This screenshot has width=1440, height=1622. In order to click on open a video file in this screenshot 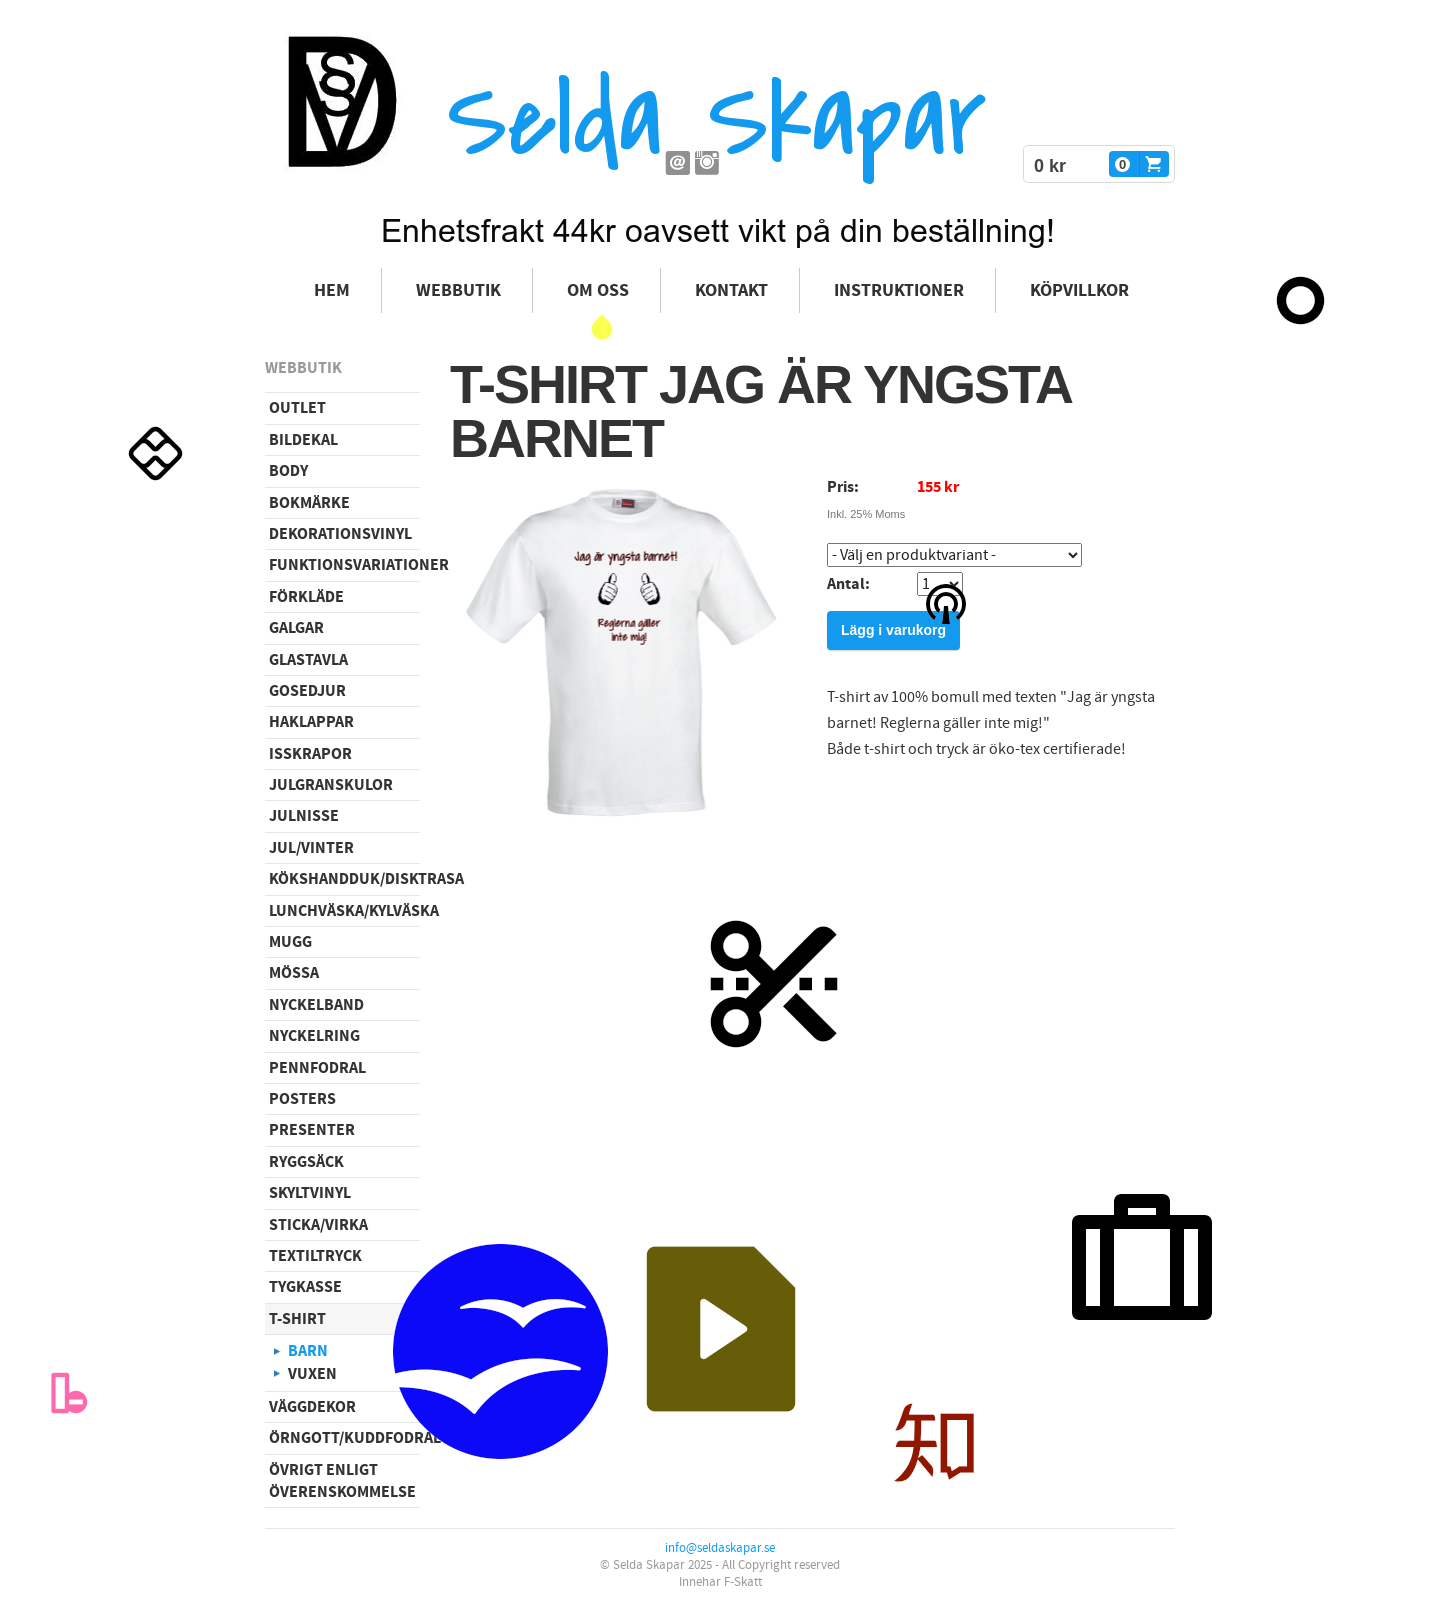, I will do `click(721, 1329)`.